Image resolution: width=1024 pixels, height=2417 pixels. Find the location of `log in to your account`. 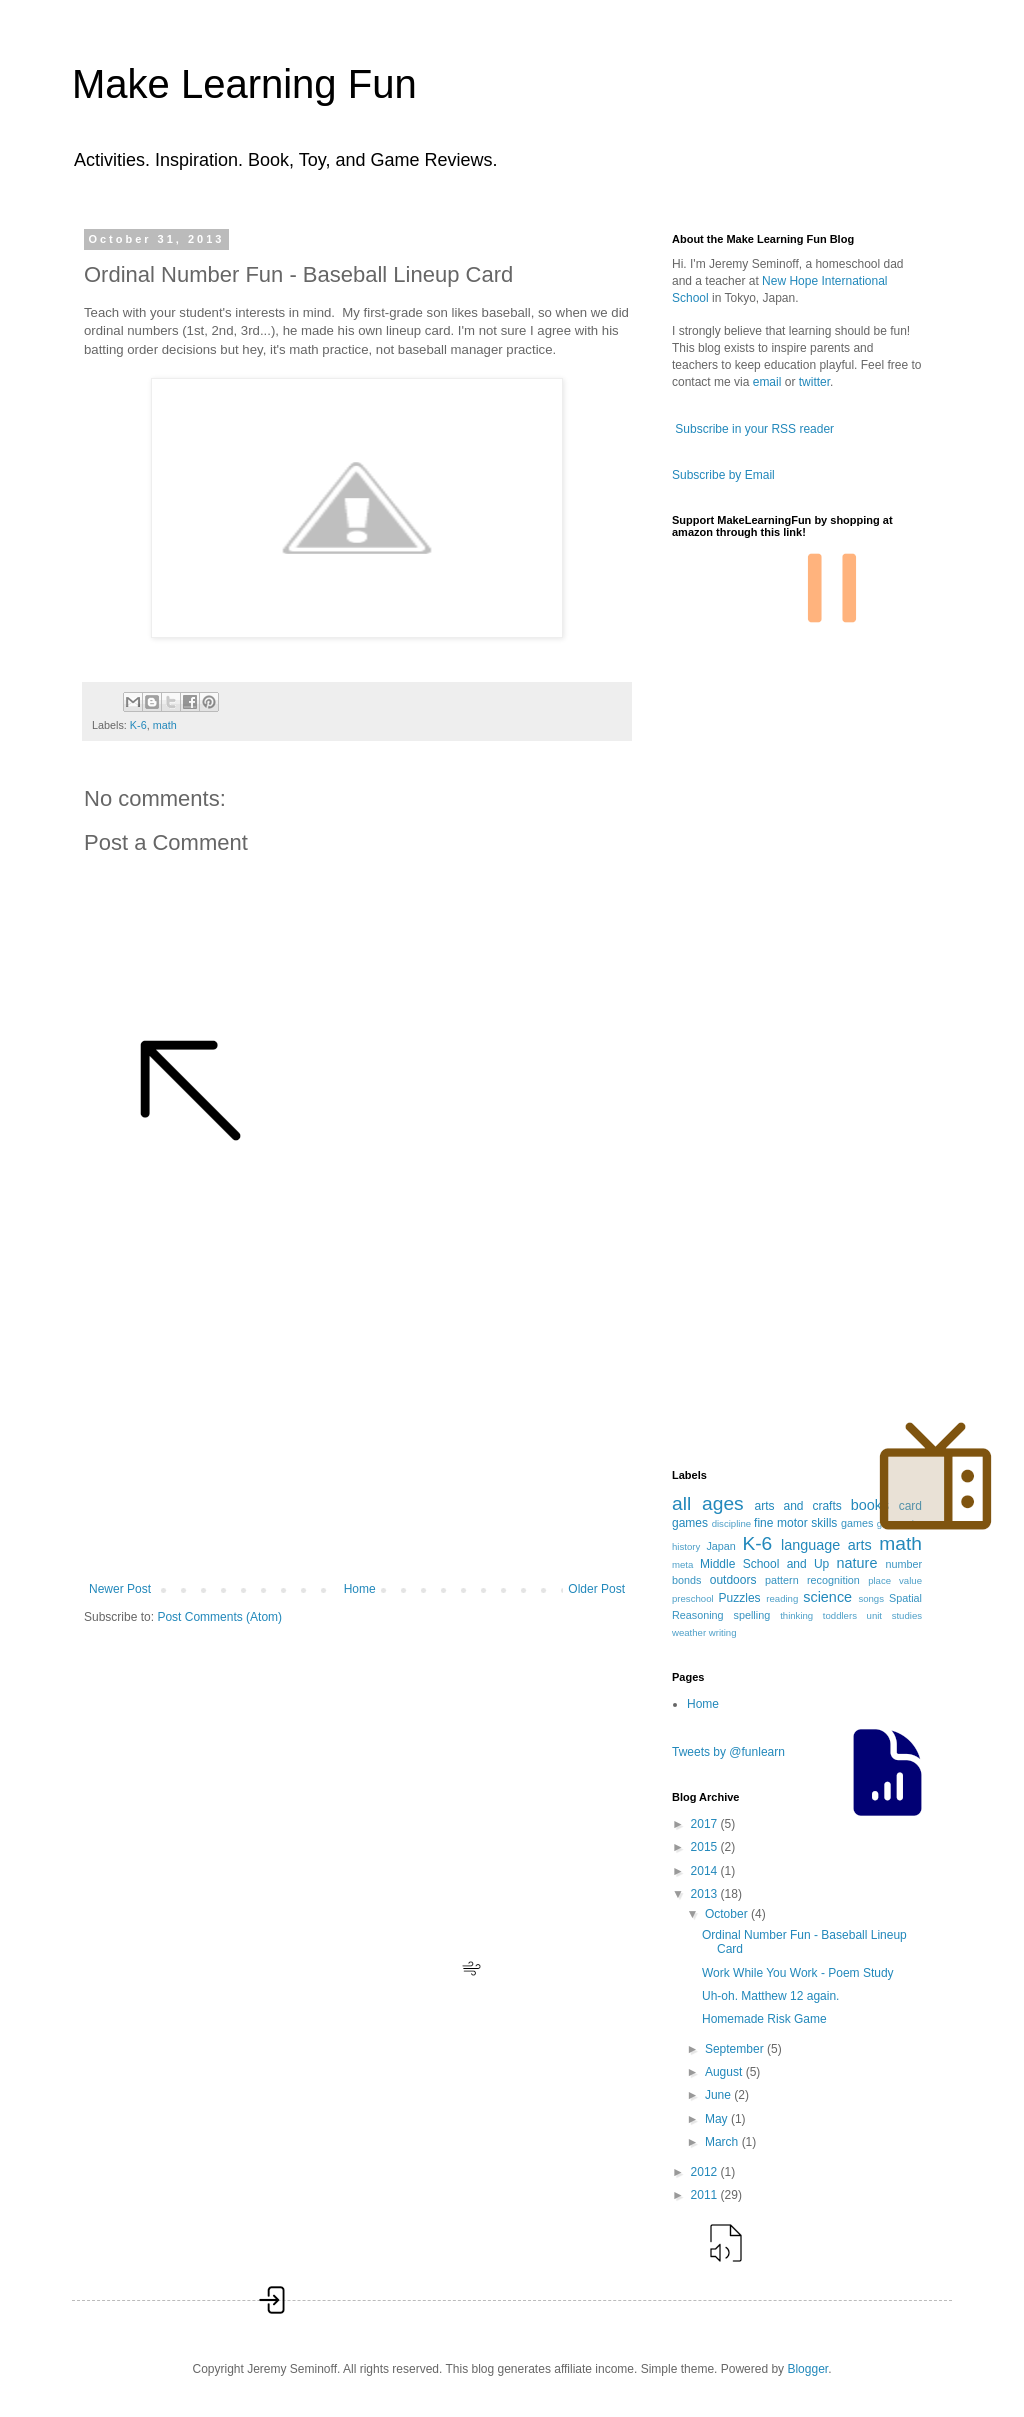

log in to your account is located at coordinates (274, 2300).